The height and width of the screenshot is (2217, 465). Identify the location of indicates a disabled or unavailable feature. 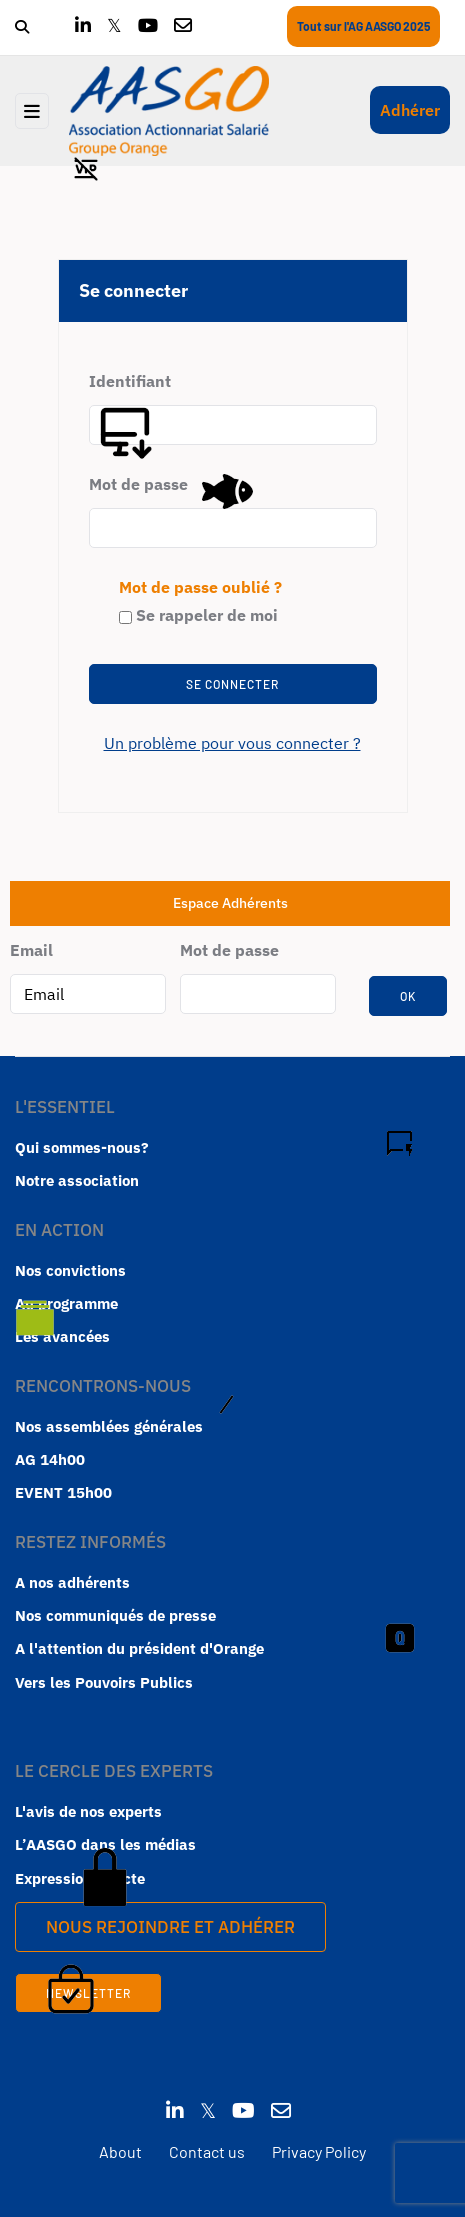
(226, 1404).